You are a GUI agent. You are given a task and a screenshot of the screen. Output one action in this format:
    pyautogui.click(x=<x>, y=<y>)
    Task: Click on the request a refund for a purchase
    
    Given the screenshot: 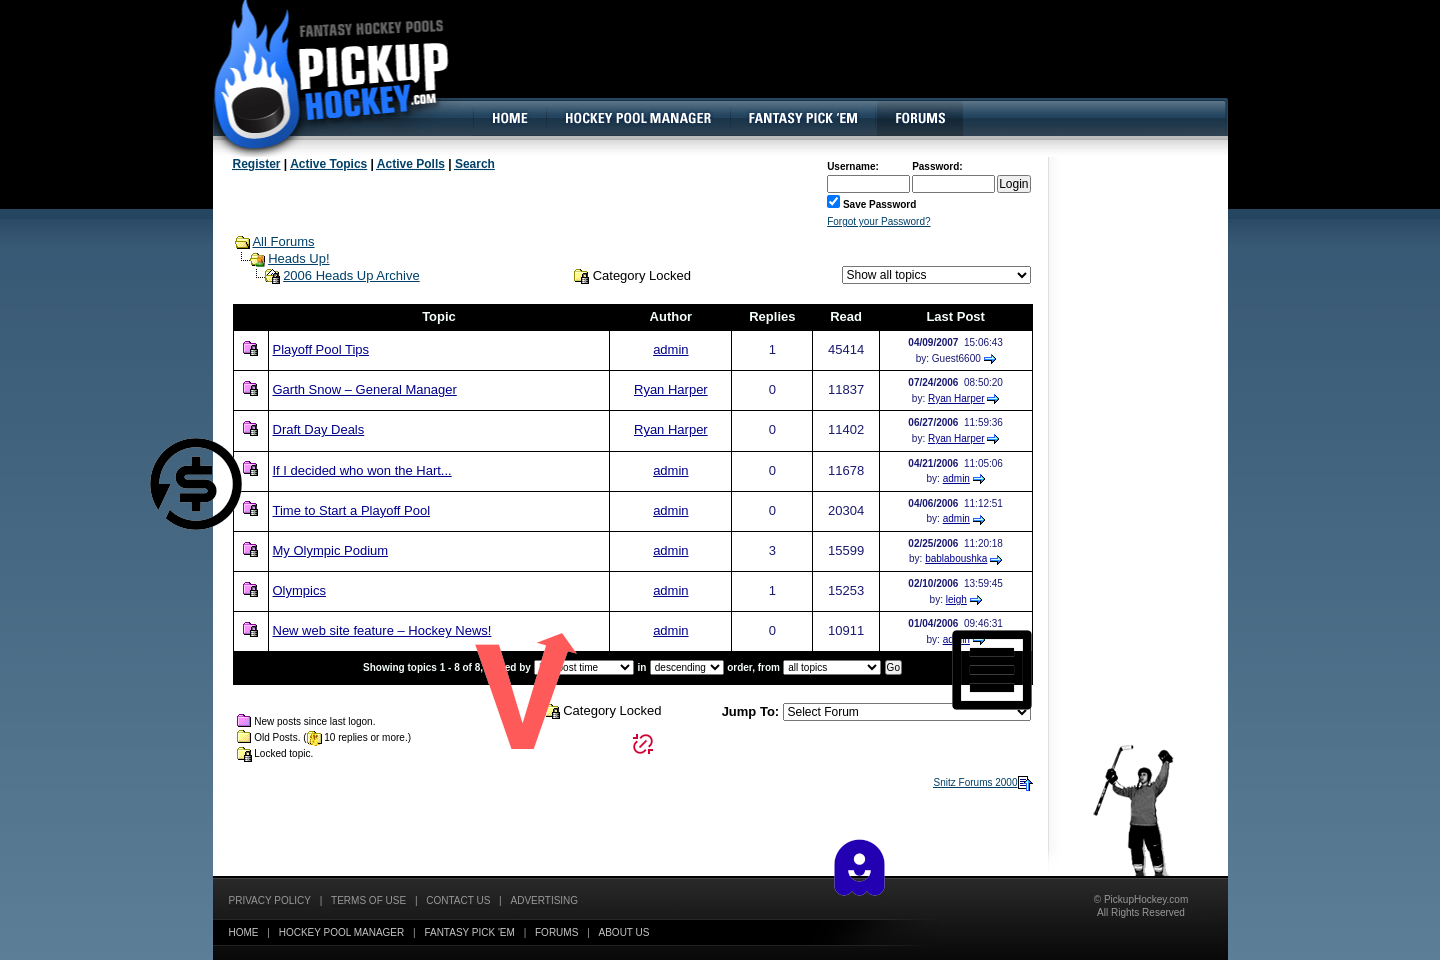 What is the action you would take?
    pyautogui.click(x=196, y=484)
    